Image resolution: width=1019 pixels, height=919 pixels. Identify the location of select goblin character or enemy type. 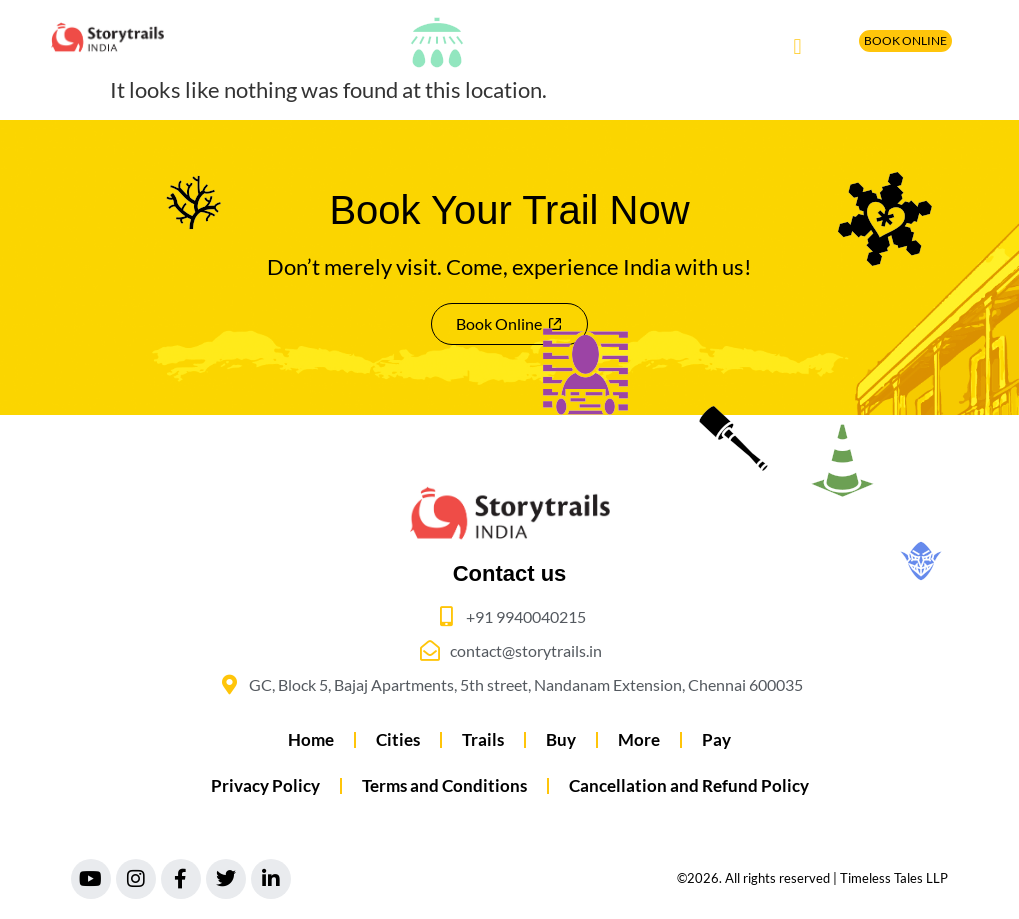
(921, 561).